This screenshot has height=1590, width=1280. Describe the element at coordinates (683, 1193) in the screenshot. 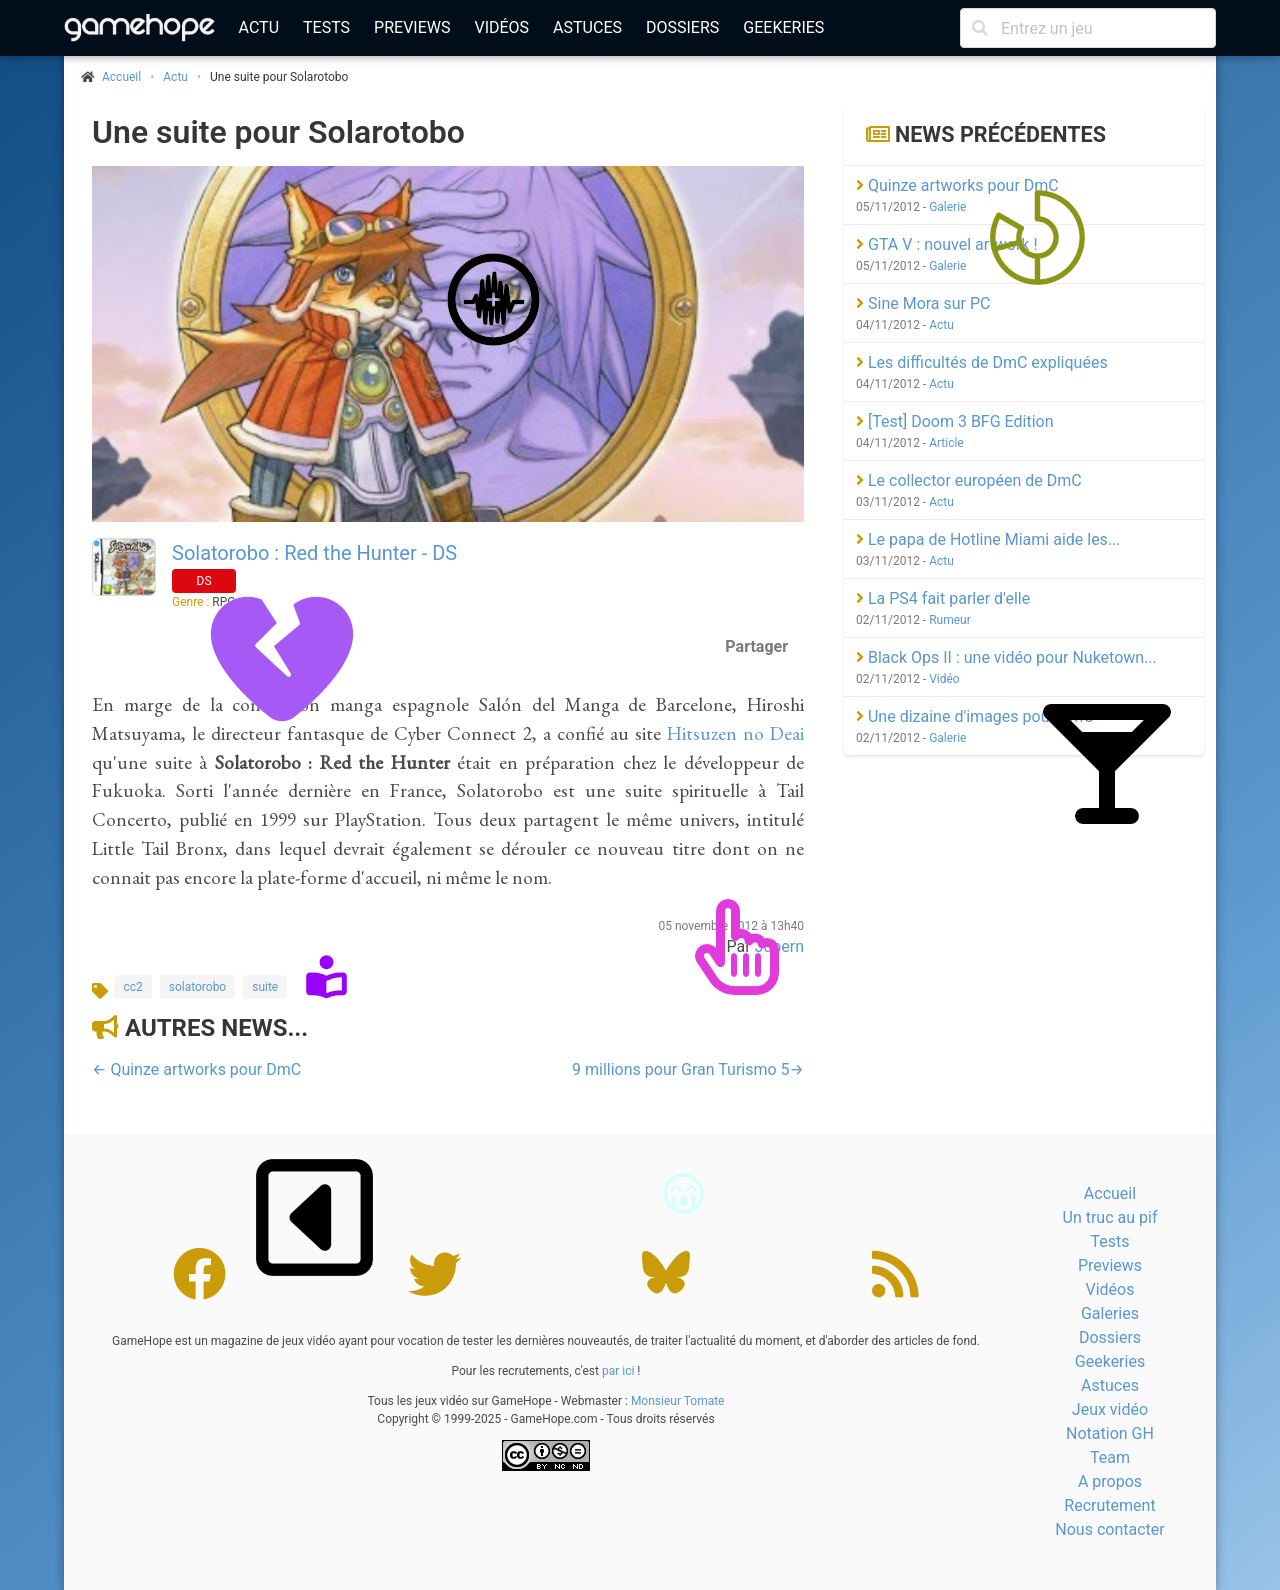

I see `react with a crying emotion` at that location.